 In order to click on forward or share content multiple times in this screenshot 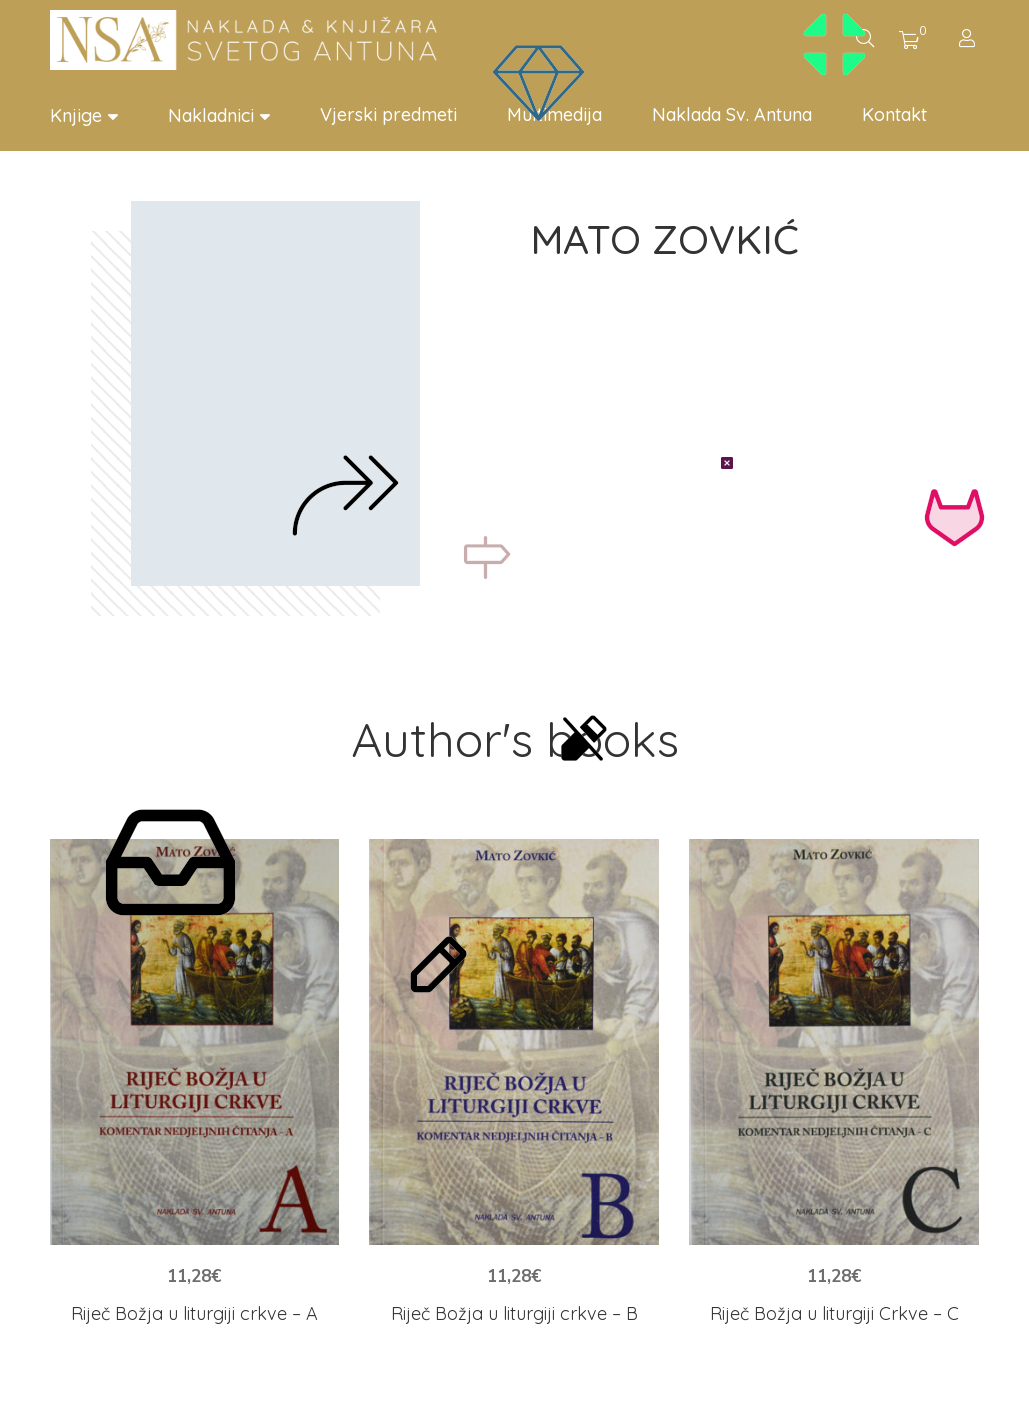, I will do `click(345, 495)`.